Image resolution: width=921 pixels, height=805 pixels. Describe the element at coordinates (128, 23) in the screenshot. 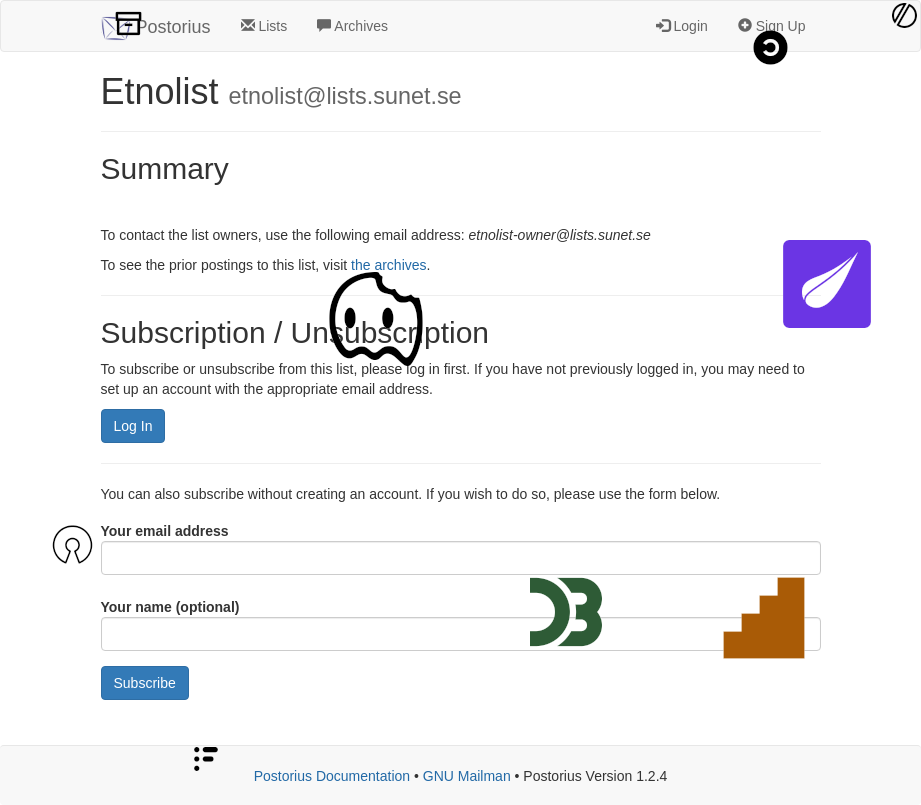

I see `archive this item` at that location.